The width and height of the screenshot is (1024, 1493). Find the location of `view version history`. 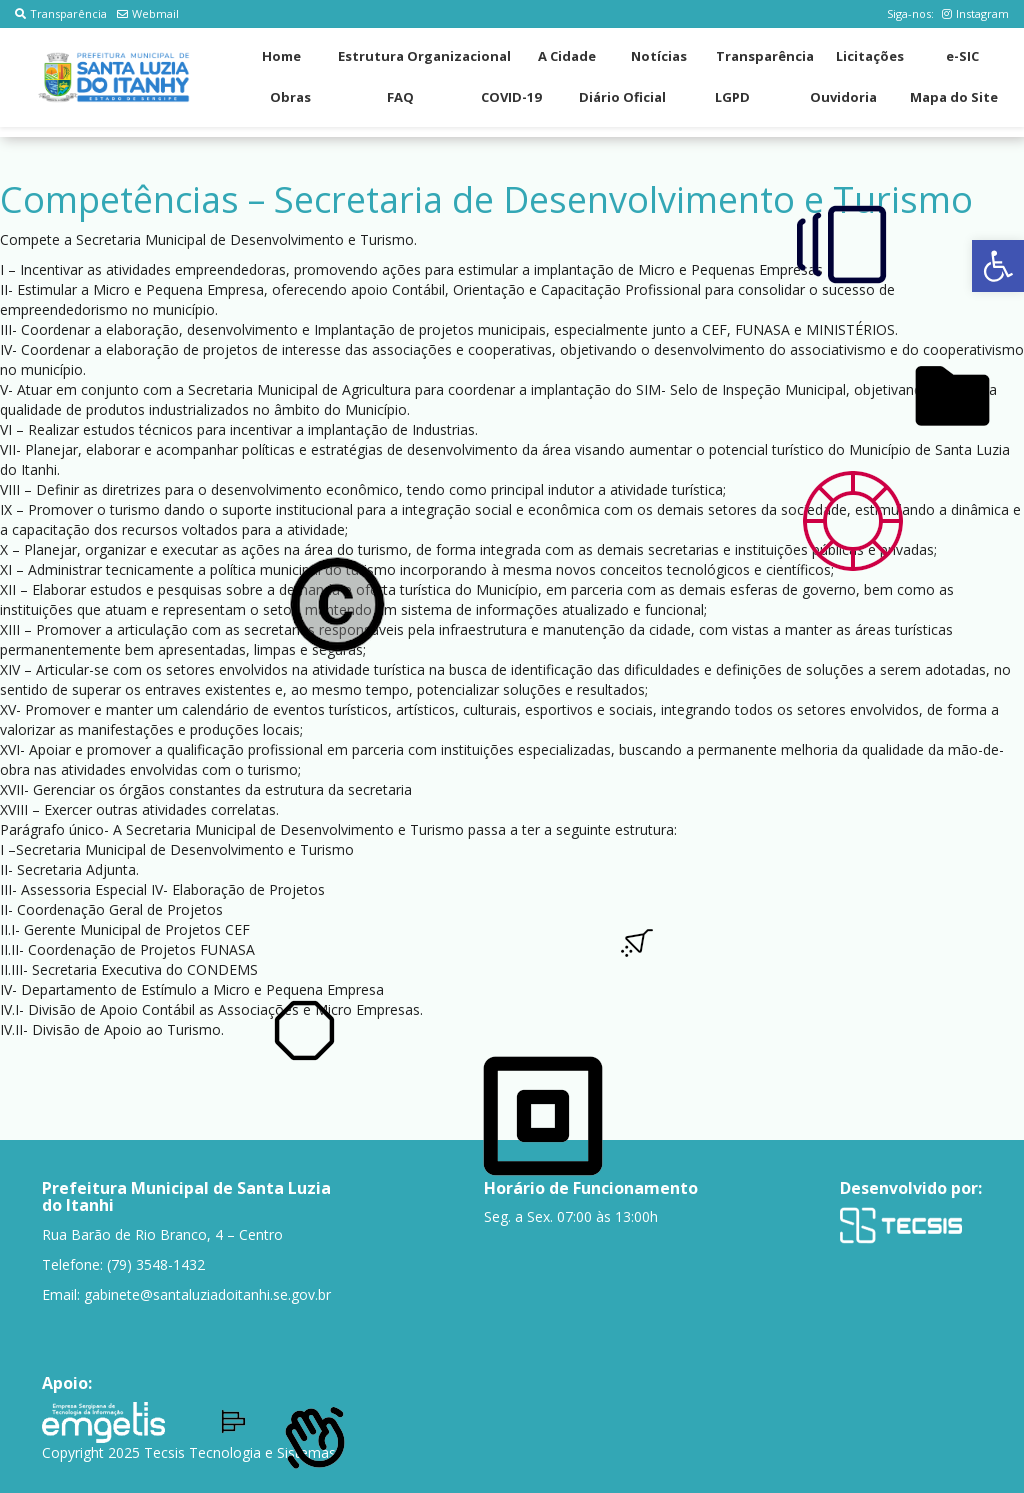

view version history is located at coordinates (843, 244).